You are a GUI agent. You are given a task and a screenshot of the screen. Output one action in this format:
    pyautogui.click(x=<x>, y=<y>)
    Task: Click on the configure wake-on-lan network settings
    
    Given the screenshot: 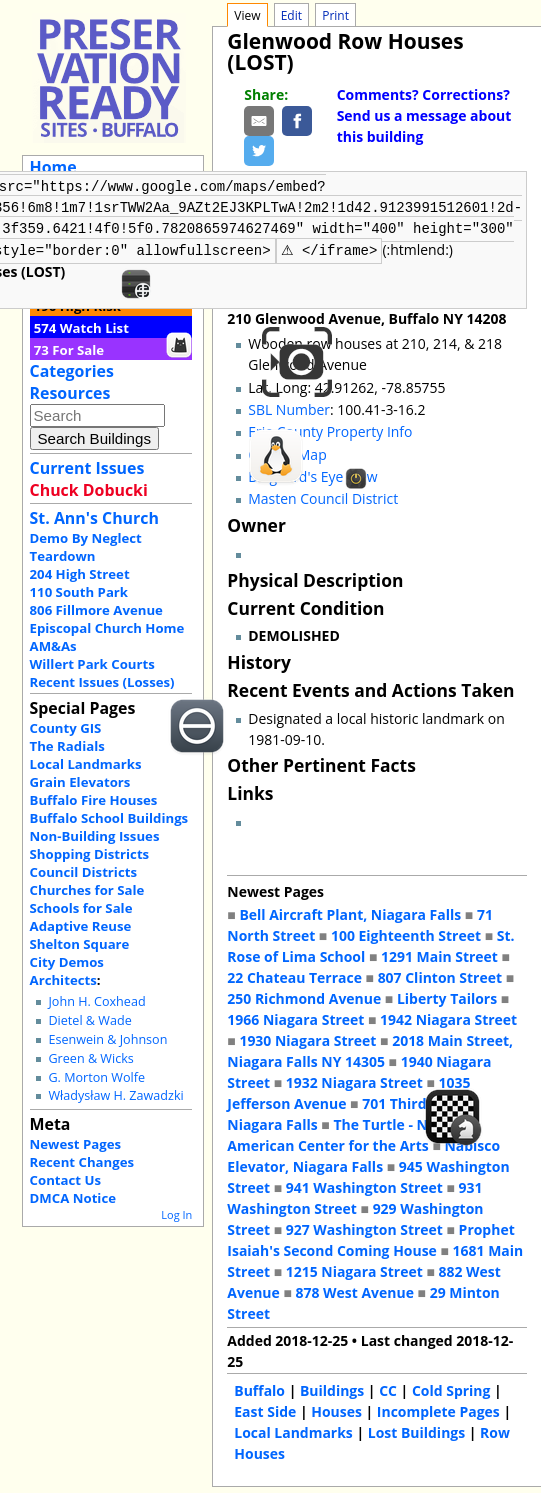 What is the action you would take?
    pyautogui.click(x=356, y=479)
    